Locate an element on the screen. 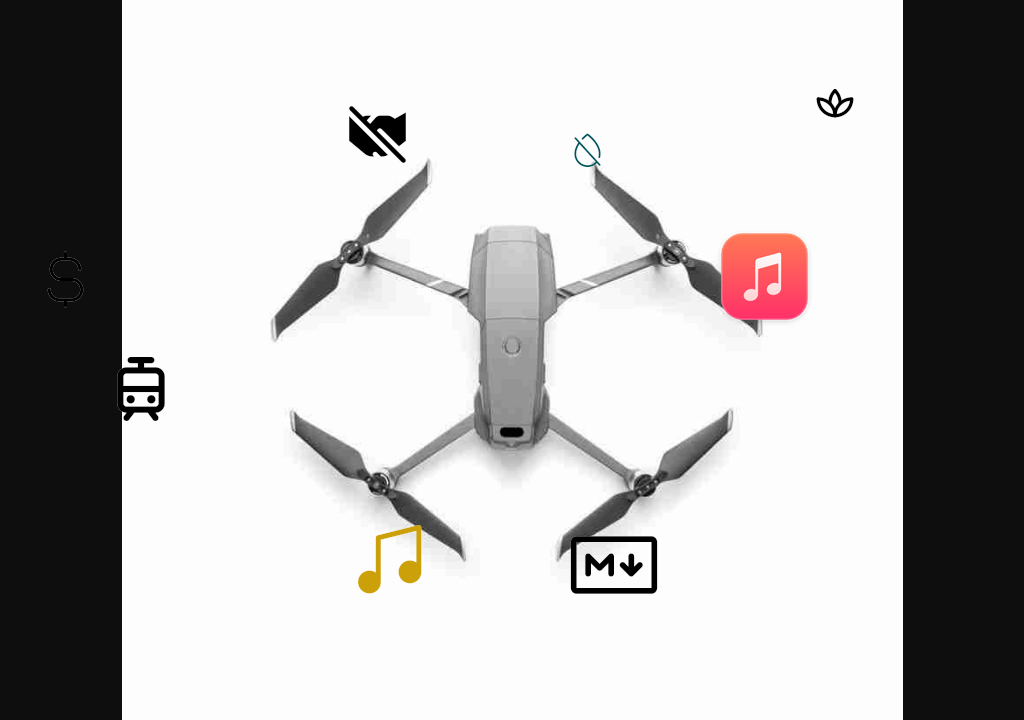 The height and width of the screenshot is (720, 1024). indicates a canceled or declined agreement is located at coordinates (377, 134).